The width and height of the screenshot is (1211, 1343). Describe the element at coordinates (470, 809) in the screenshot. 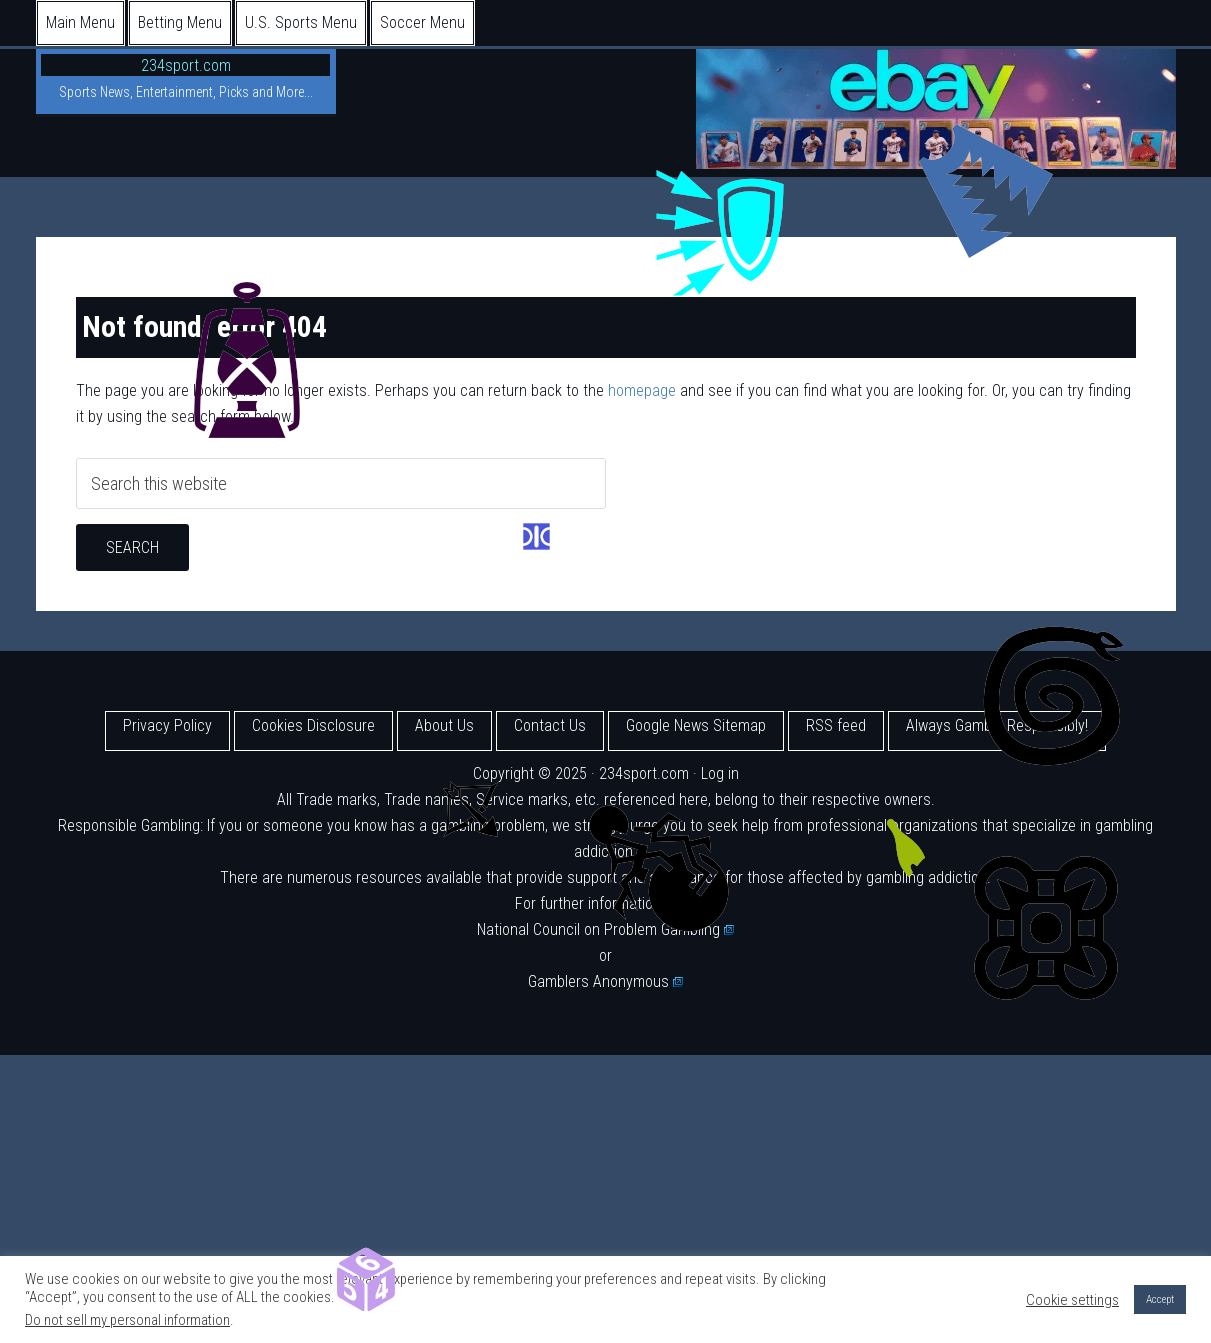

I see `equip ranged weapon` at that location.